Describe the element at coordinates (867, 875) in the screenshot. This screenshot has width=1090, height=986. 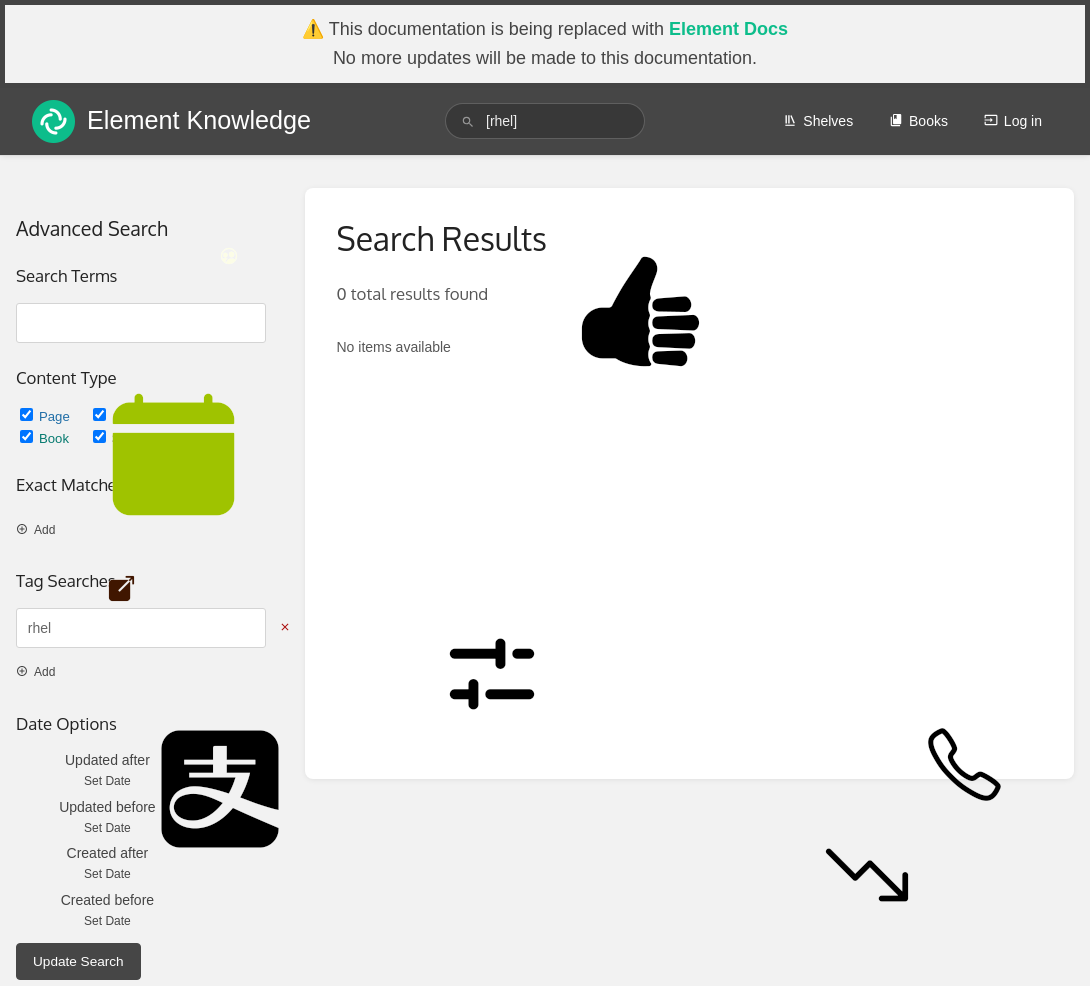
I see `indicates a declining trend or decrease in value` at that location.